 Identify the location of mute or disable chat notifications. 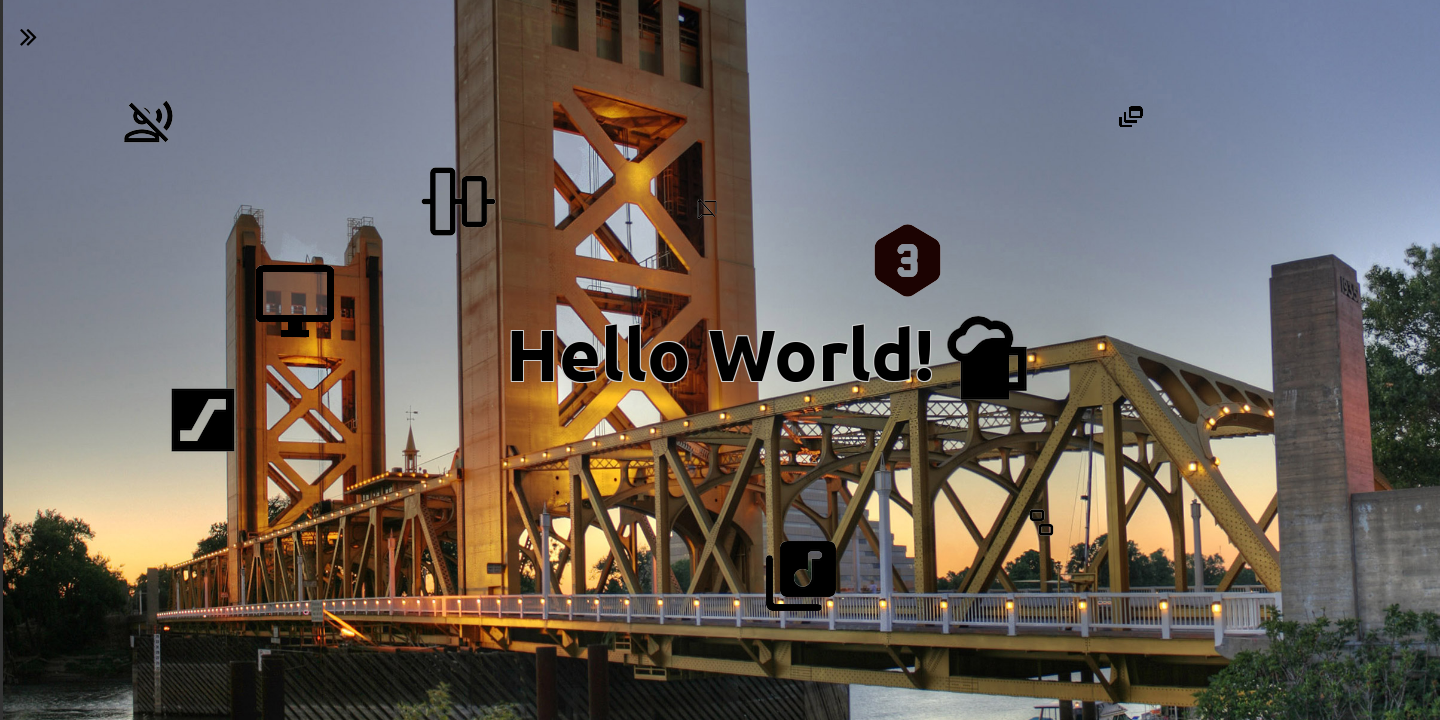
(707, 208).